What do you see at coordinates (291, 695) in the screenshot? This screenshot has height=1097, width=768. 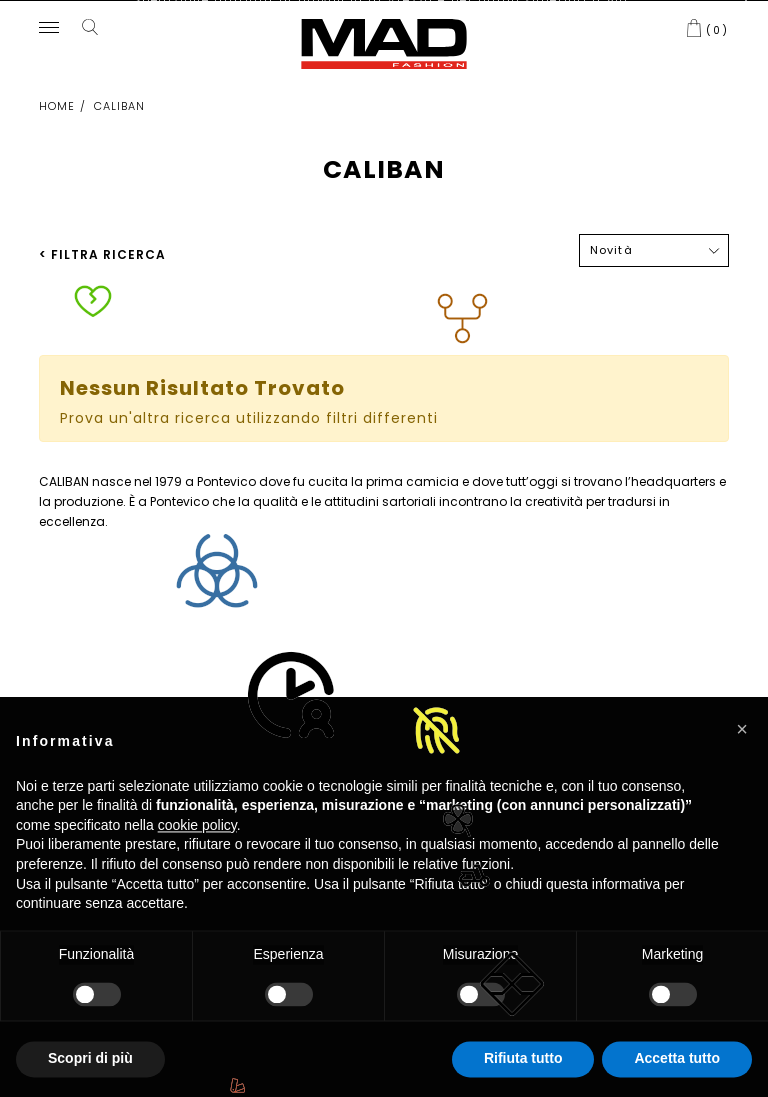 I see `view user's time or activity history` at bounding box center [291, 695].